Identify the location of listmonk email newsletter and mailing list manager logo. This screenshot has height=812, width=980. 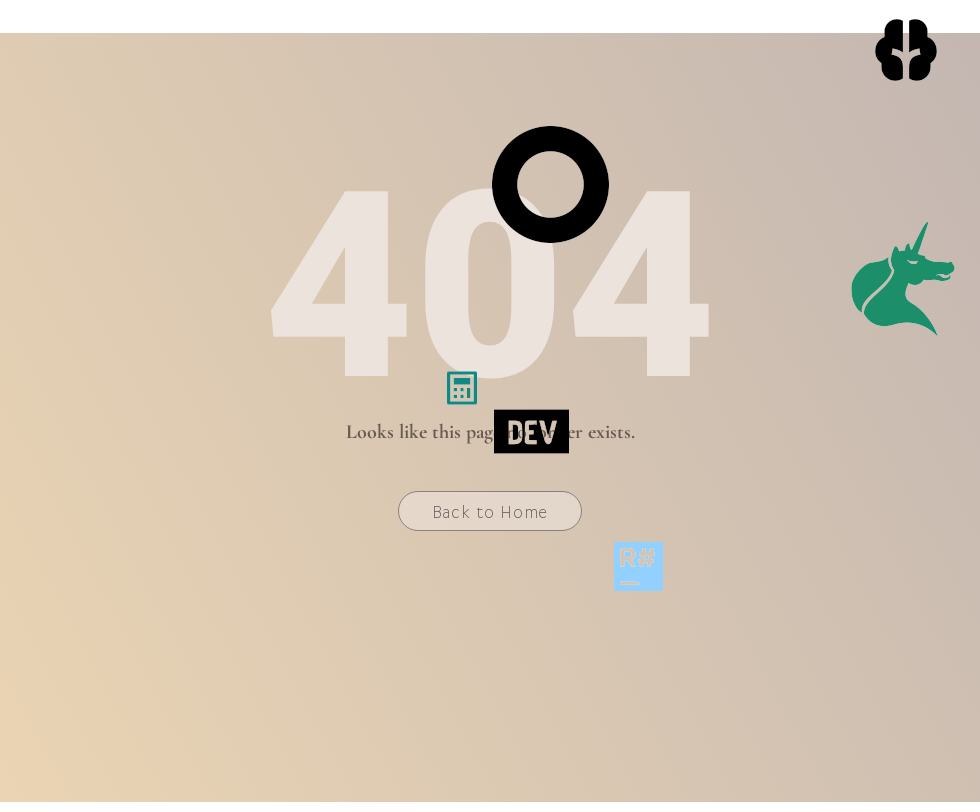
(550, 184).